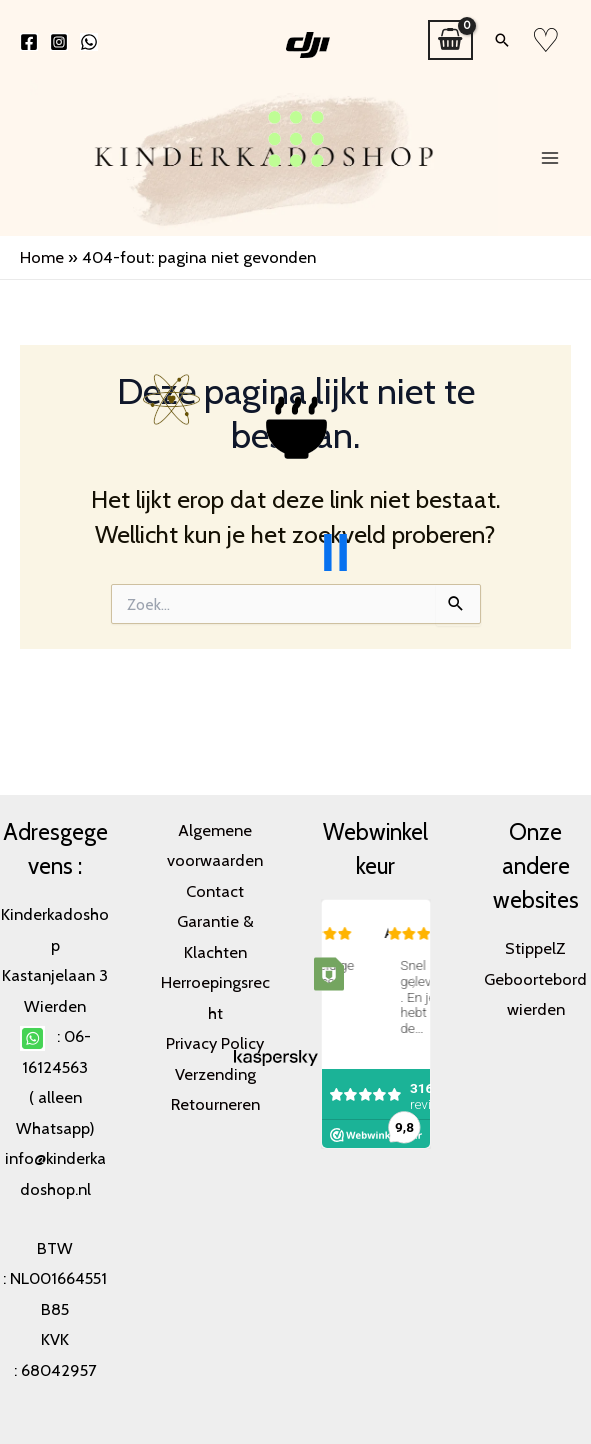  Describe the element at coordinates (308, 45) in the screenshot. I see `DJI brand logo` at that location.